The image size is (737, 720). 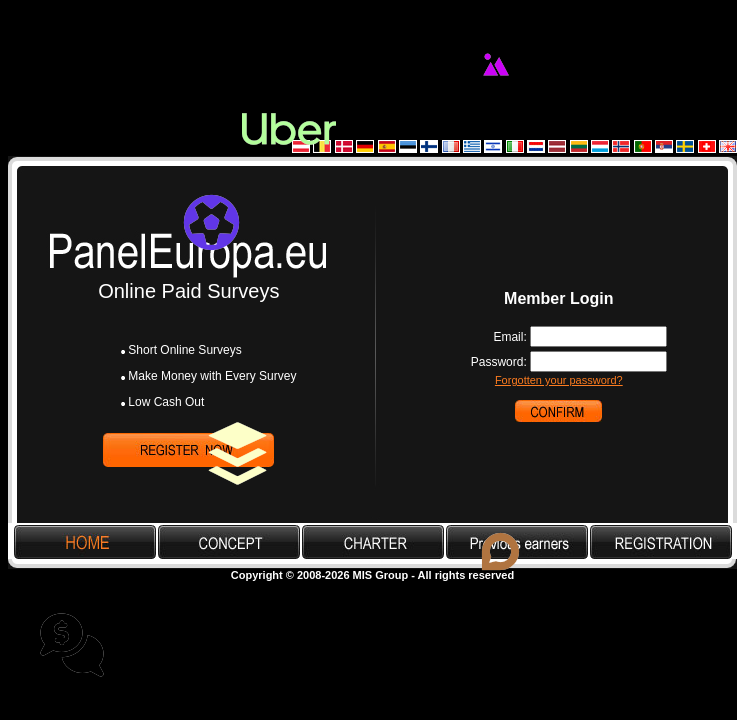 I want to click on view sports or soccer-related content, so click(x=211, y=222).